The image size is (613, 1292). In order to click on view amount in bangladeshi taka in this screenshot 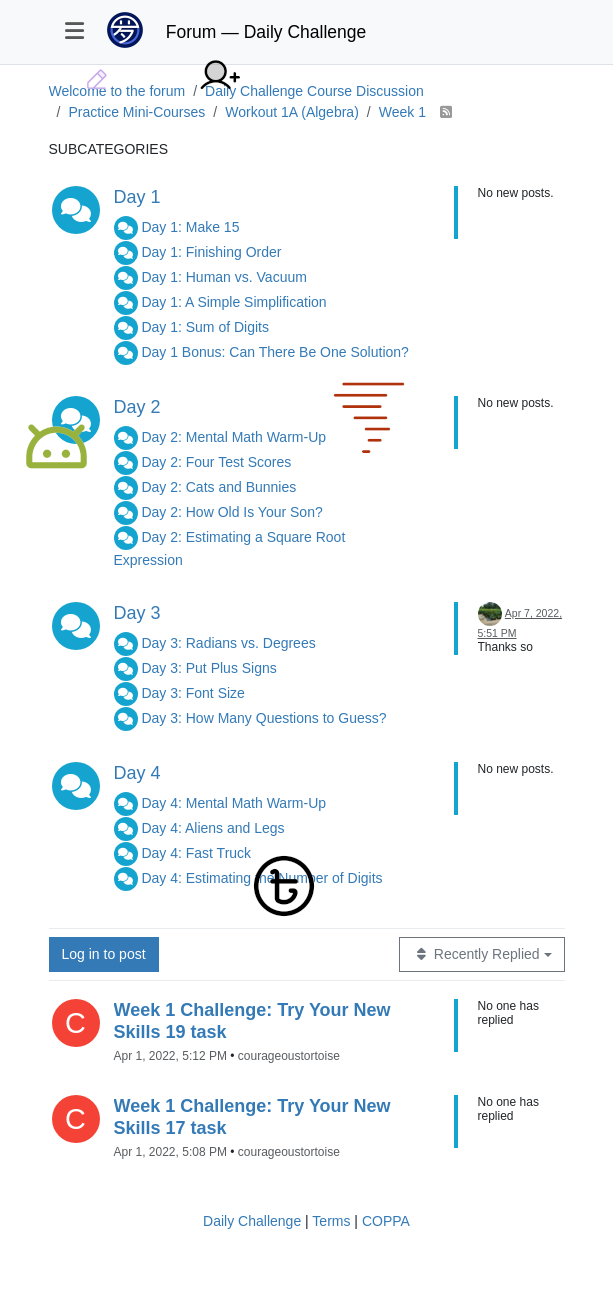, I will do `click(284, 886)`.